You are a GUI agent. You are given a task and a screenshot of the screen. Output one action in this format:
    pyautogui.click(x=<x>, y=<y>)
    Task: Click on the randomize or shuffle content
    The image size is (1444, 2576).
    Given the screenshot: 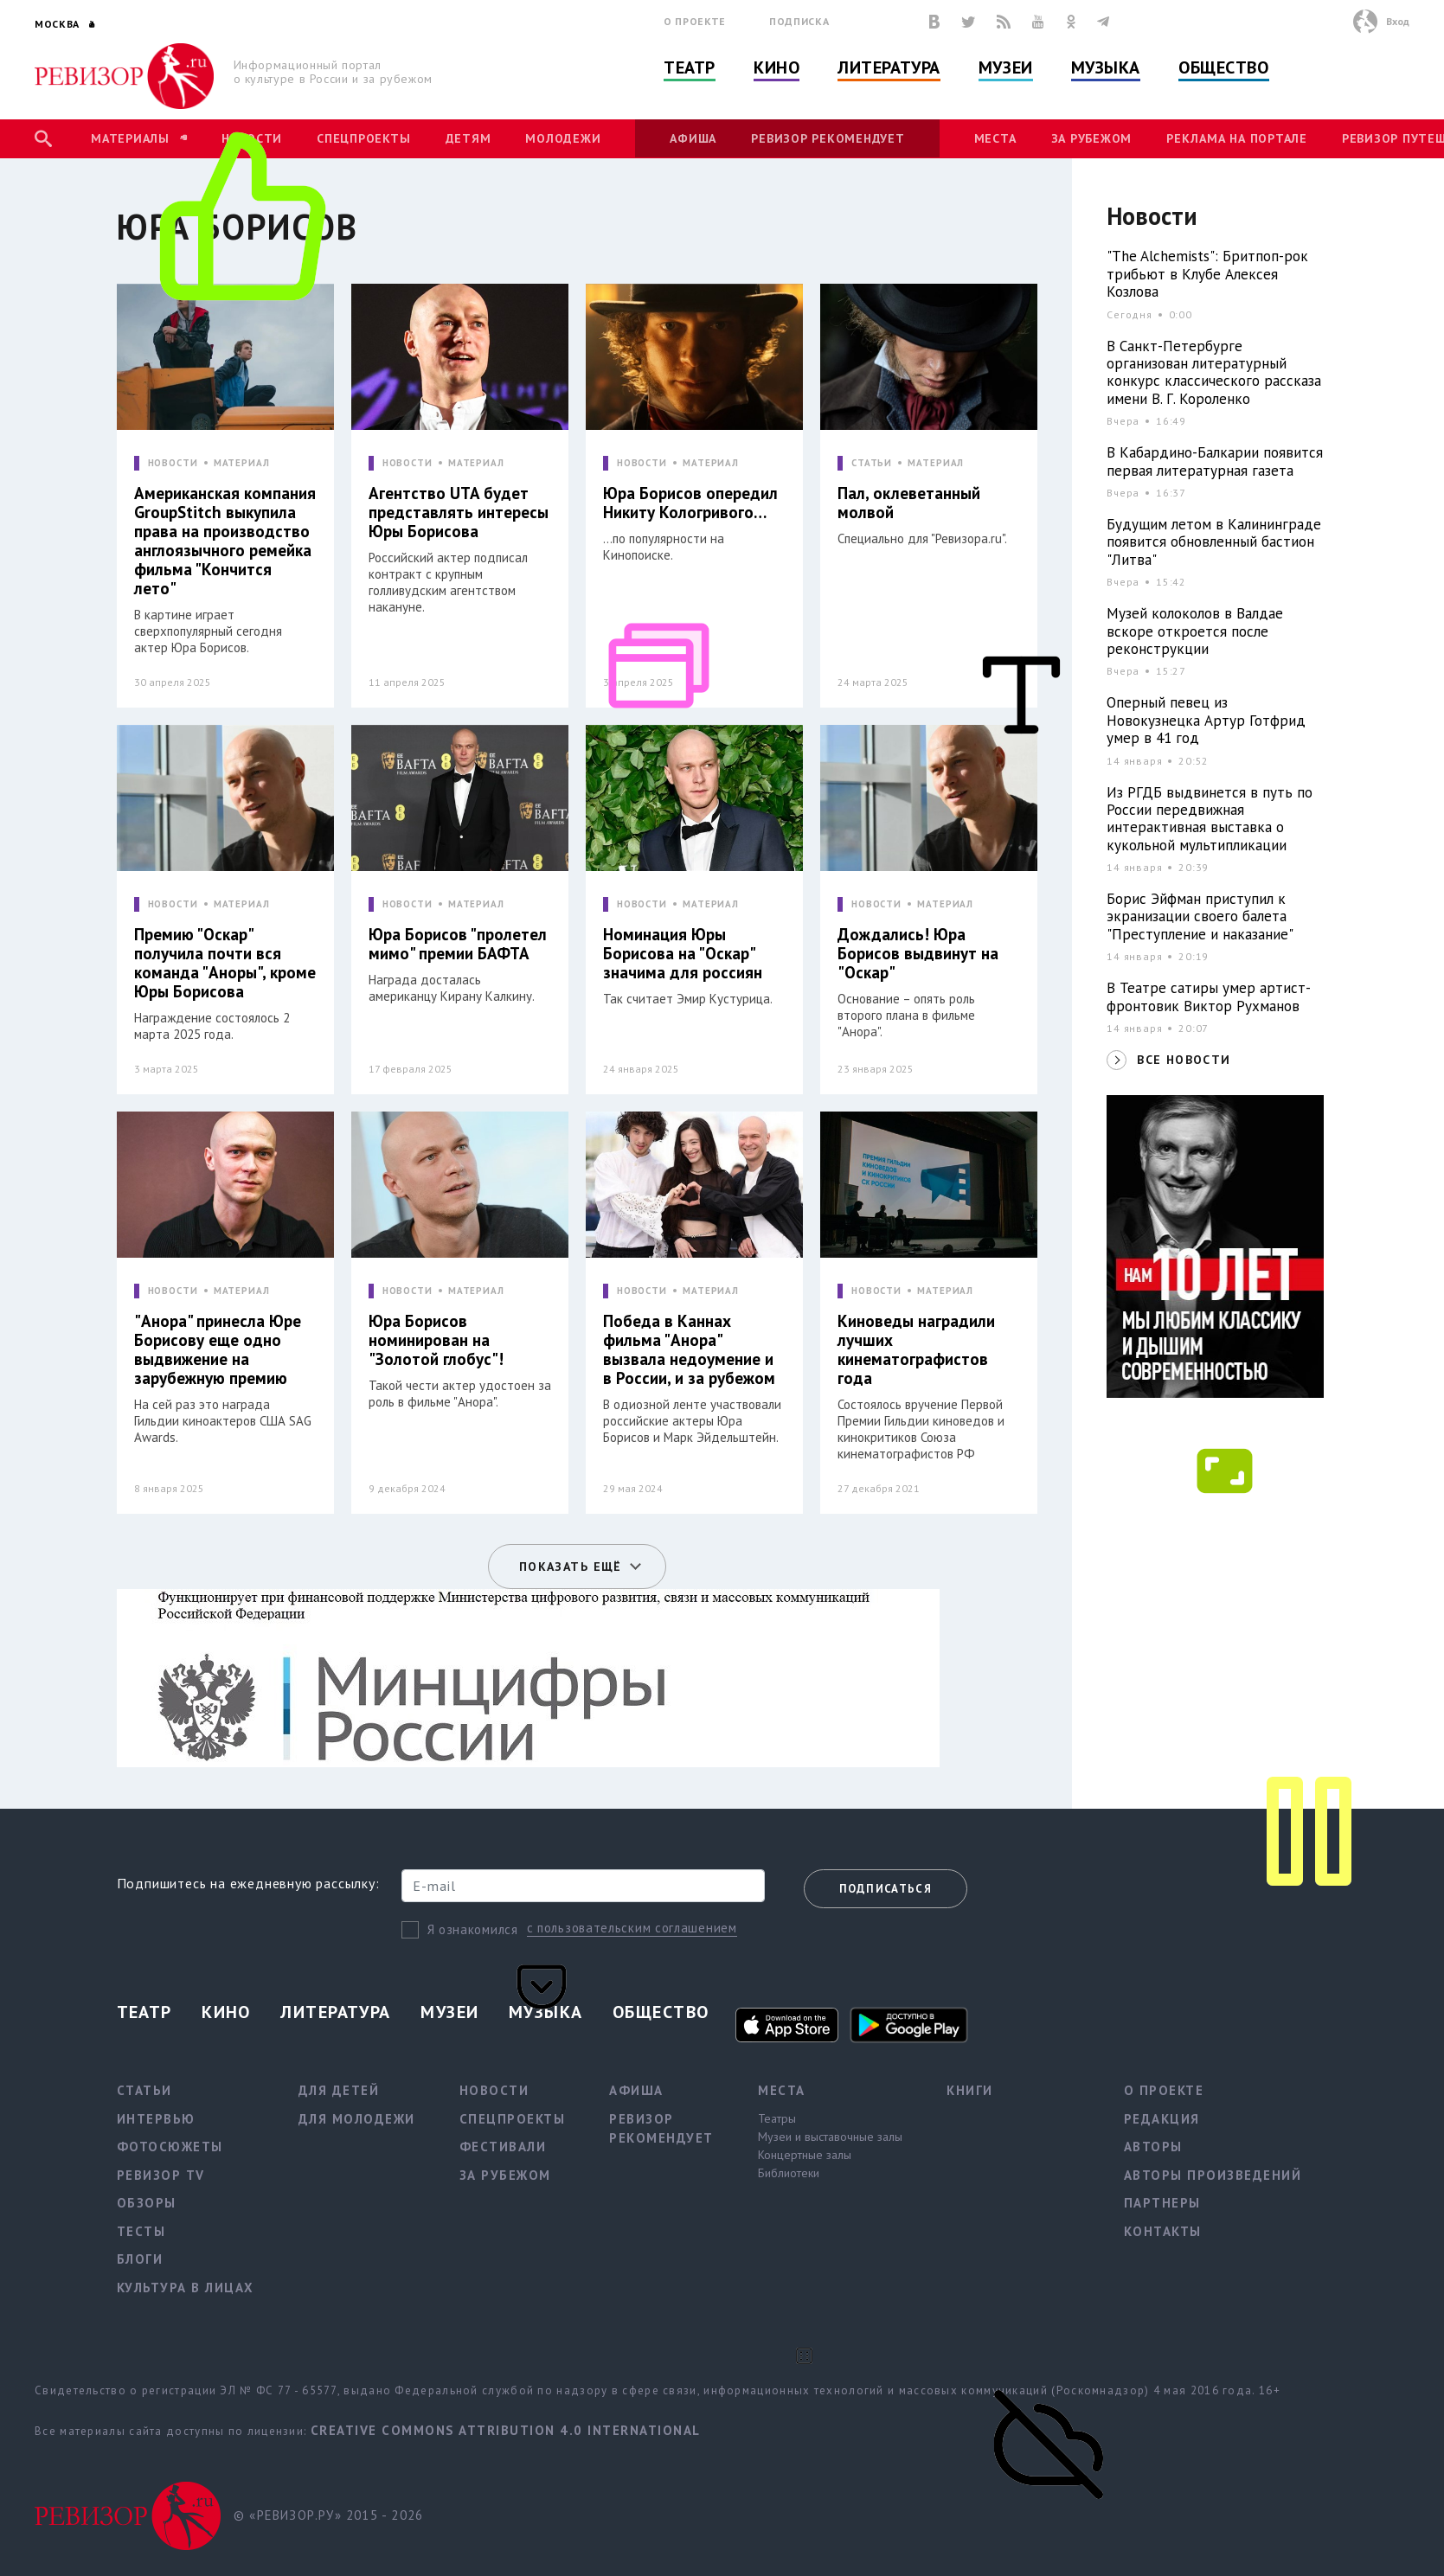 What is the action you would take?
    pyautogui.click(x=804, y=2355)
    